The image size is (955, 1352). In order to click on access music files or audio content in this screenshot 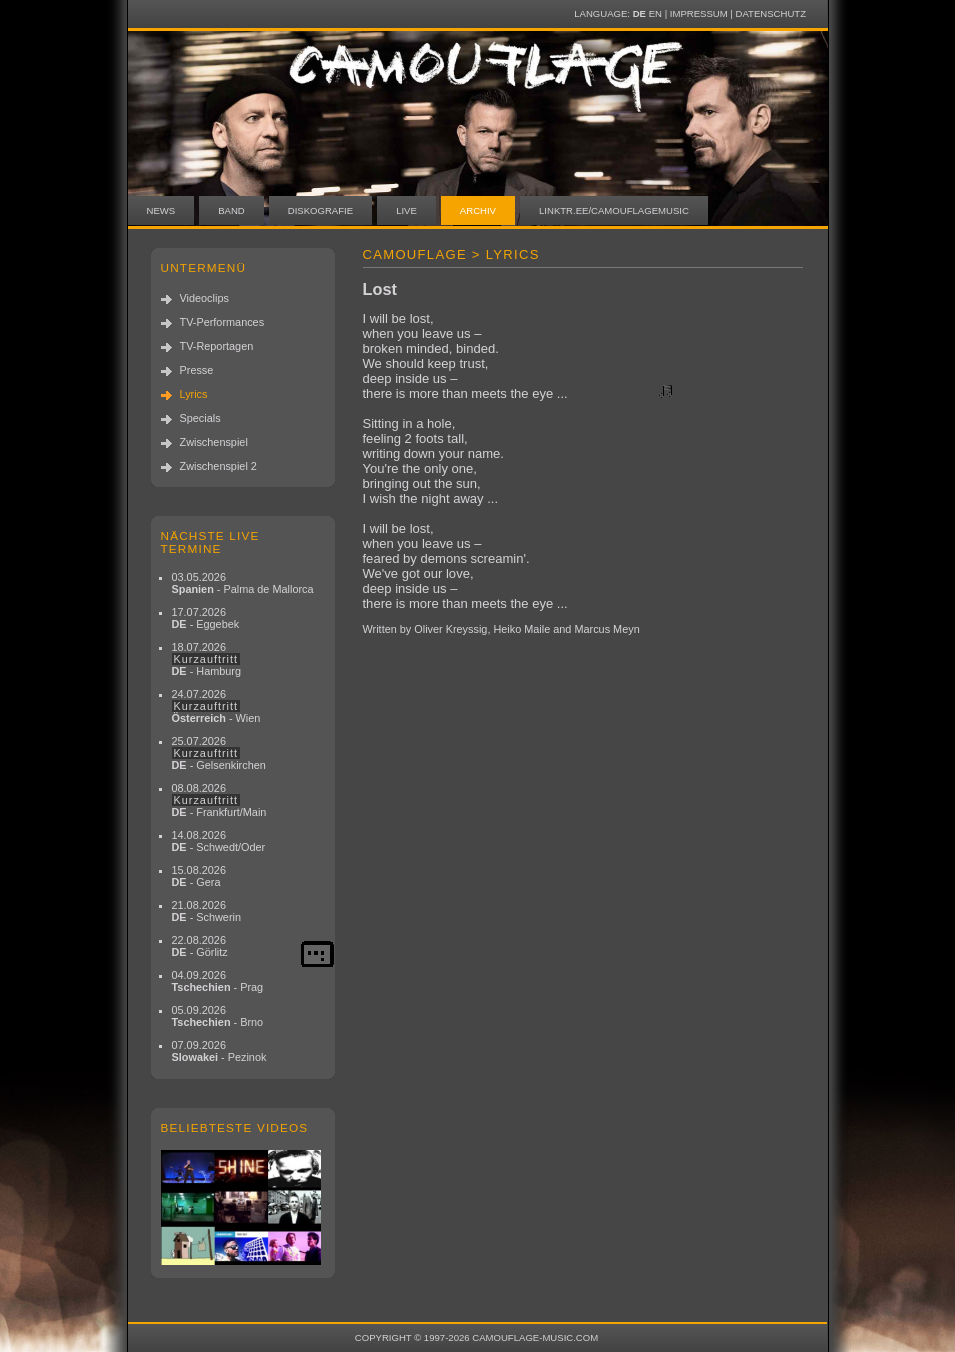, I will do `click(666, 391)`.